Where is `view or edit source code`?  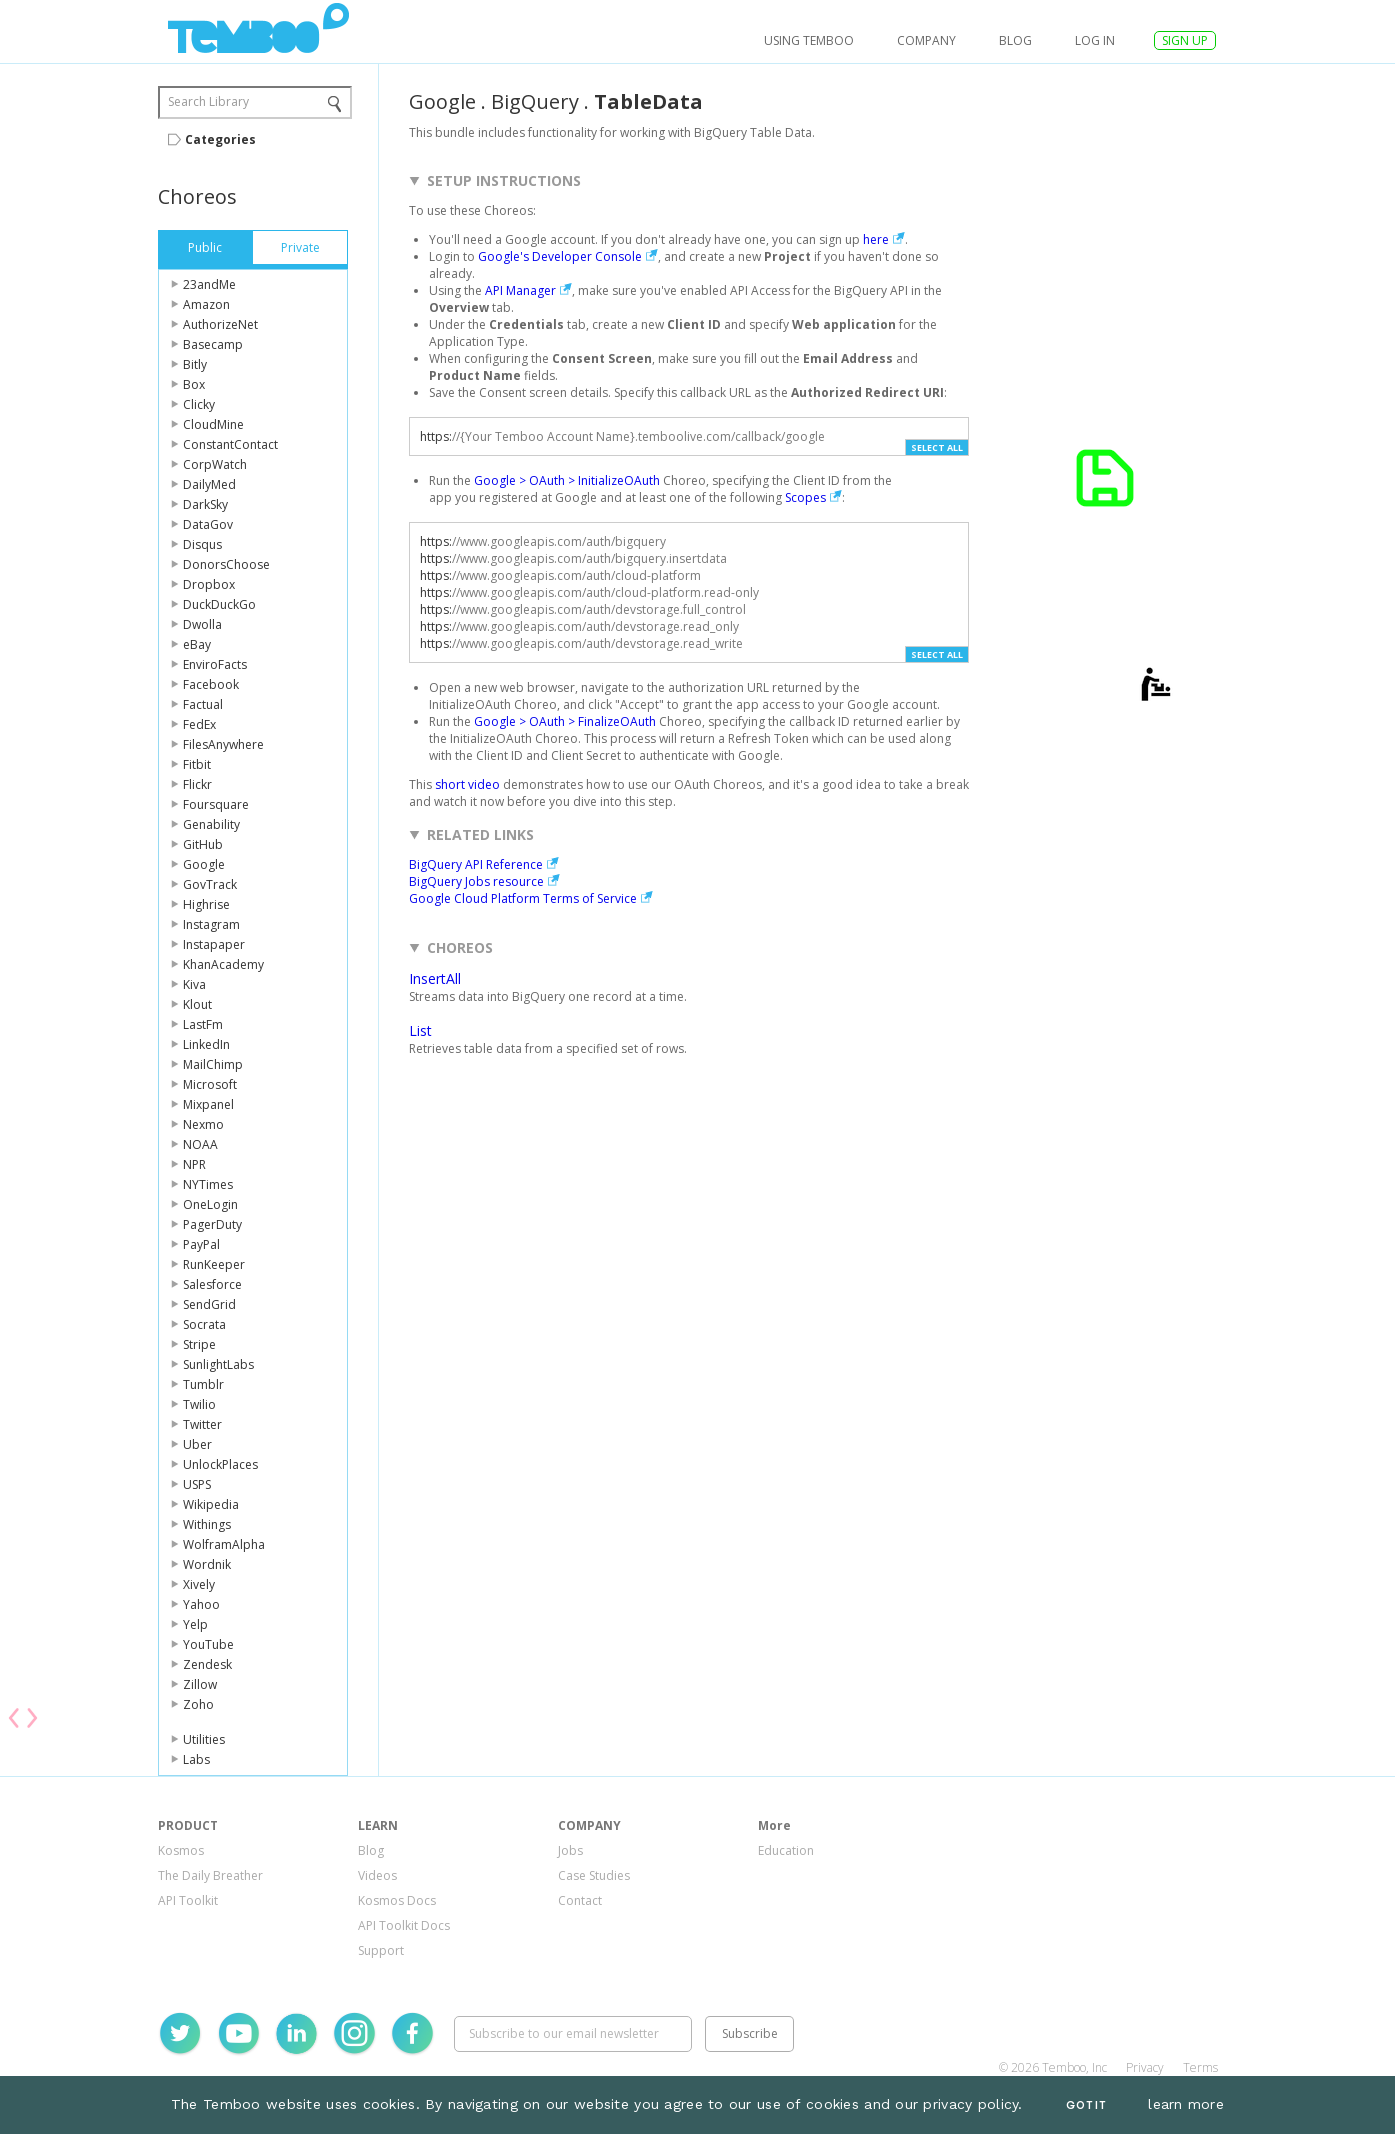 view or edit source code is located at coordinates (23, 1718).